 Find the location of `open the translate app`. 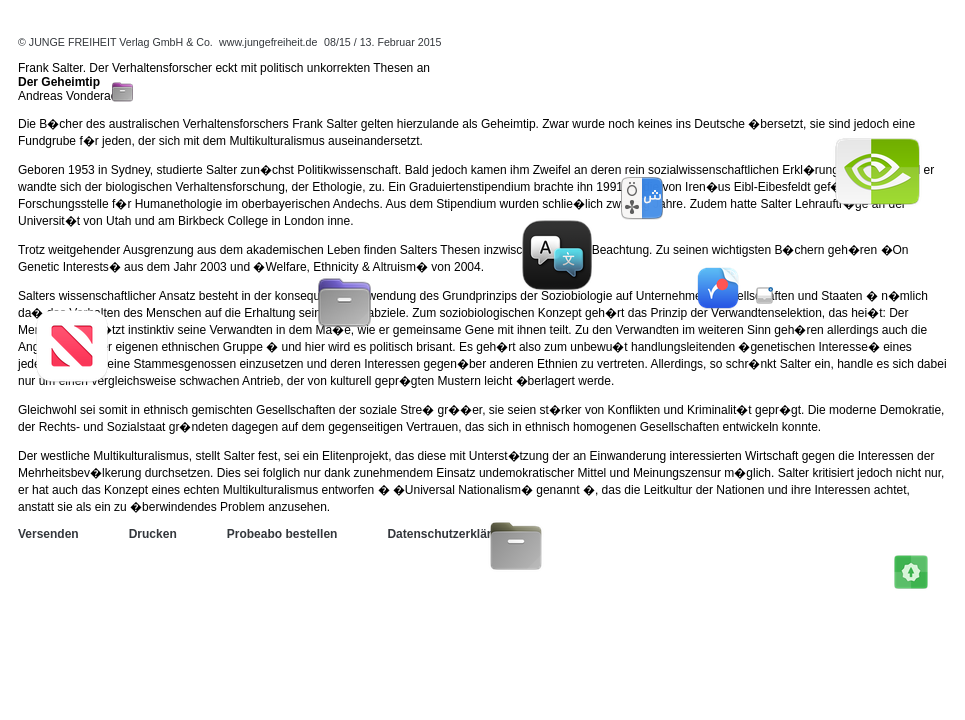

open the translate app is located at coordinates (557, 255).